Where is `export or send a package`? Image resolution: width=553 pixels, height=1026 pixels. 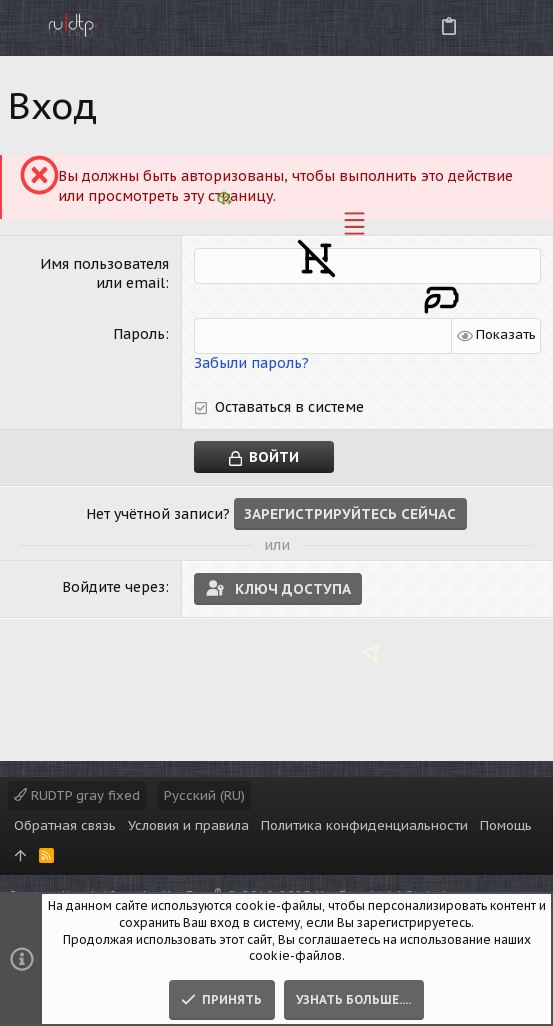 export or send a package is located at coordinates (224, 198).